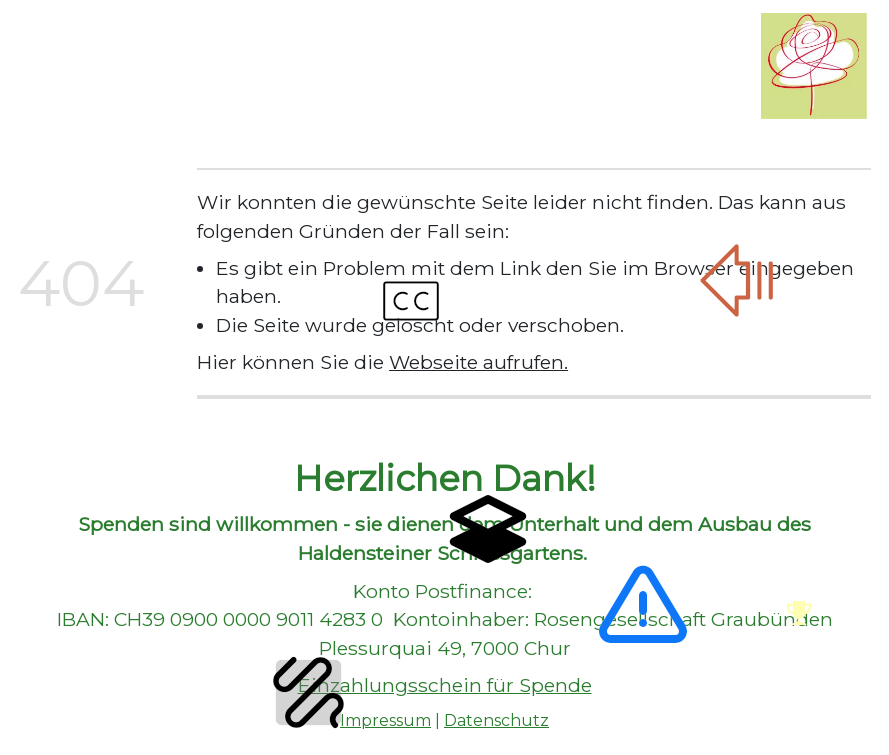 The width and height of the screenshot is (889, 755). What do you see at coordinates (488, 529) in the screenshot?
I see `send layer backward in the stack` at bounding box center [488, 529].